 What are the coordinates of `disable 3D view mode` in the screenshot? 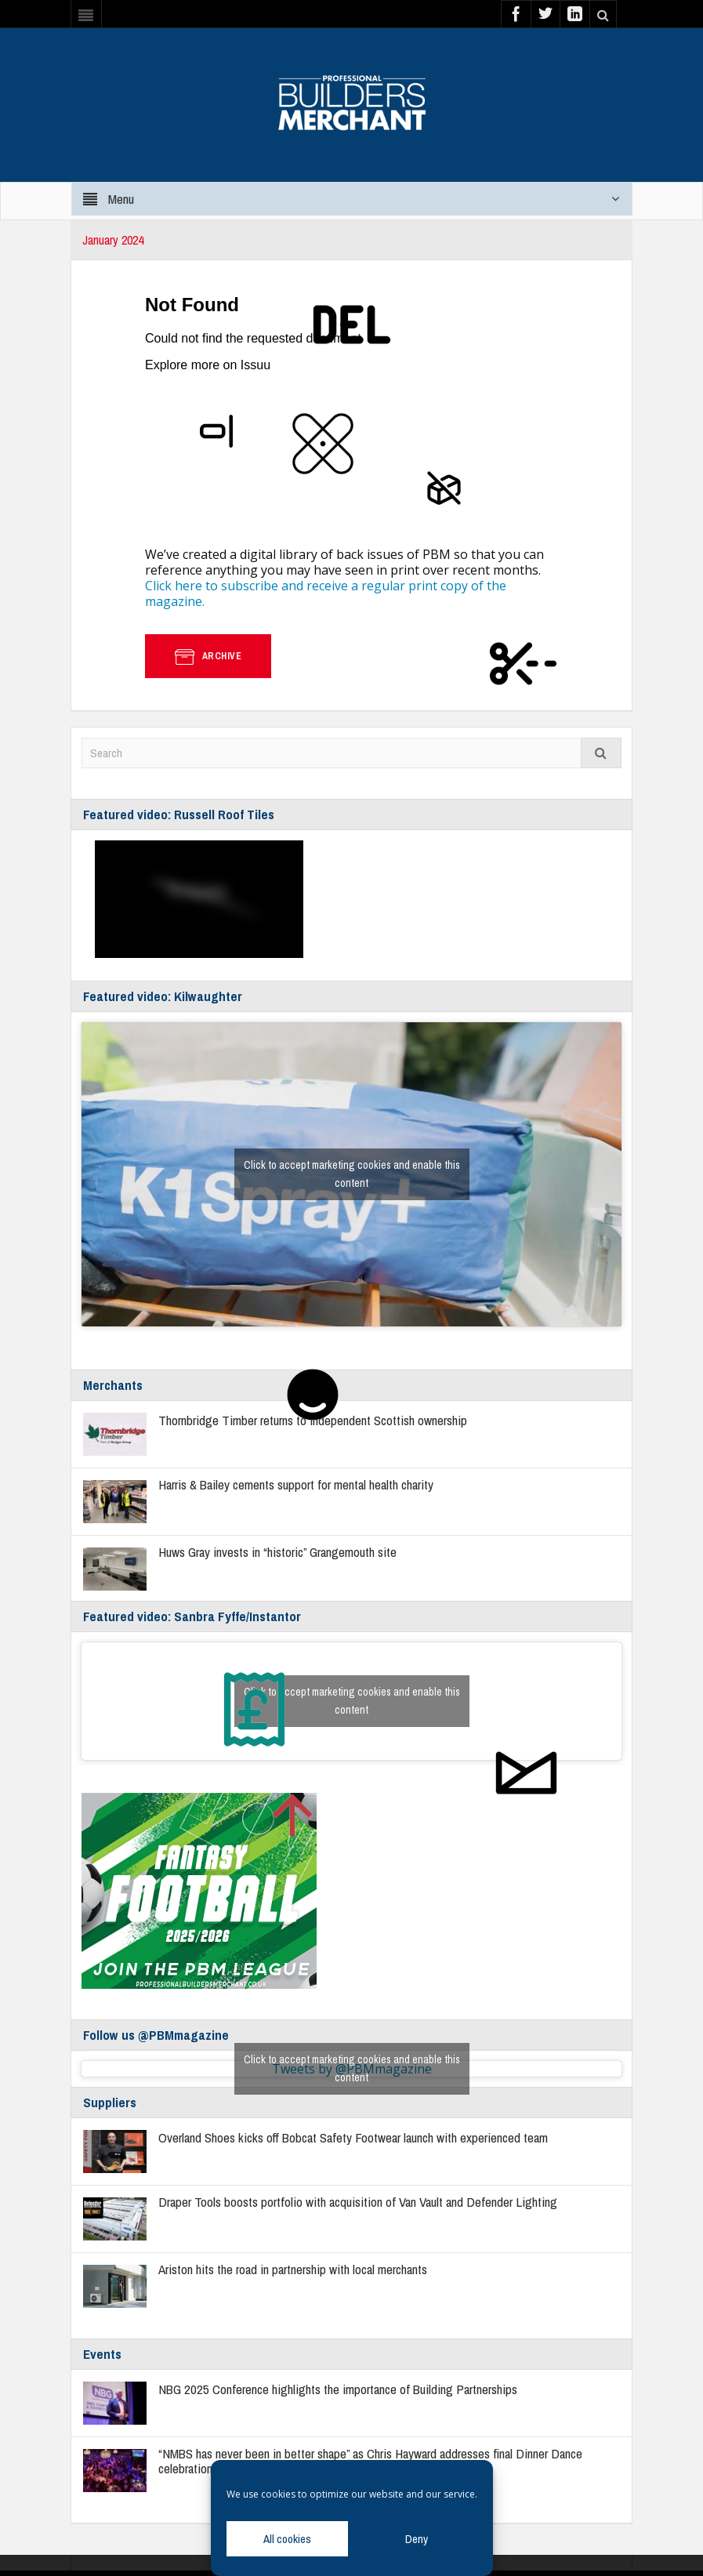 It's located at (444, 488).